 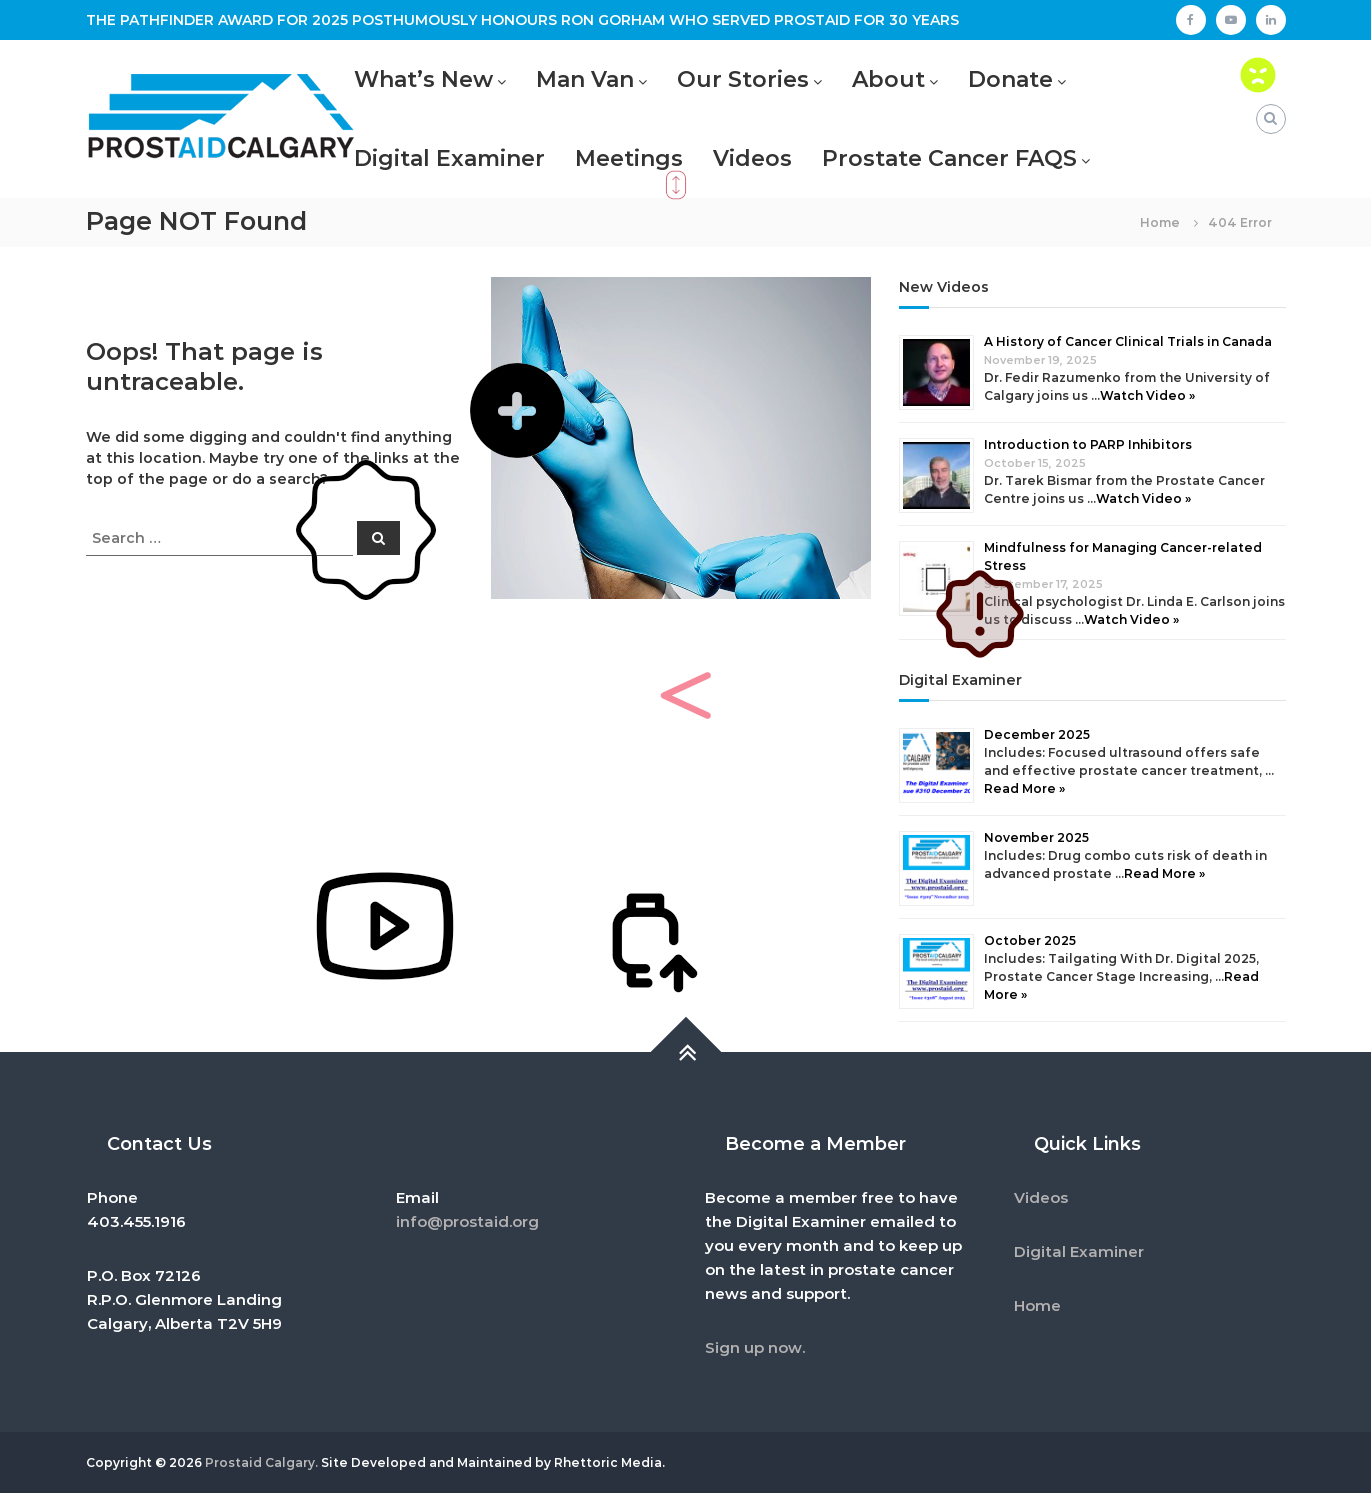 I want to click on scroll up or down on the page, so click(x=676, y=185).